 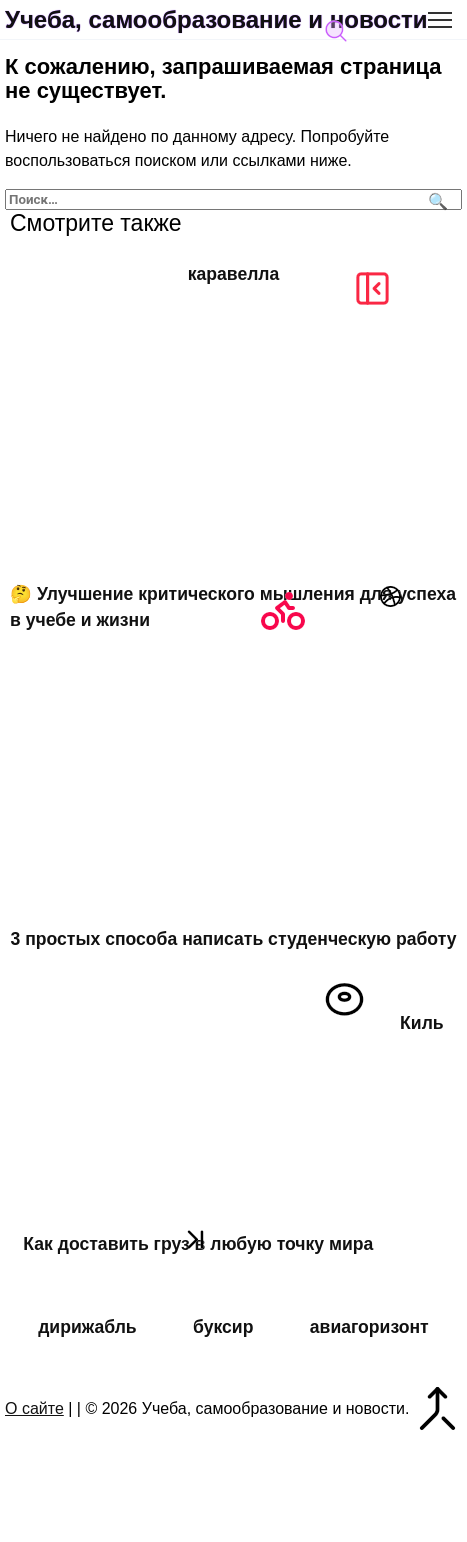 What do you see at coordinates (283, 610) in the screenshot?
I see `select bicycle as transportation mode` at bounding box center [283, 610].